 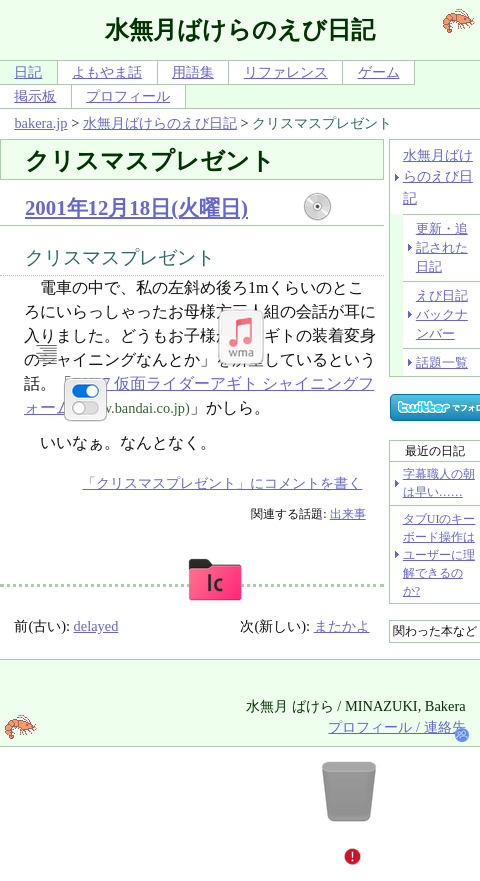 What do you see at coordinates (85, 399) in the screenshot?
I see `open gnome tweaks to customize desktop settings` at bounding box center [85, 399].